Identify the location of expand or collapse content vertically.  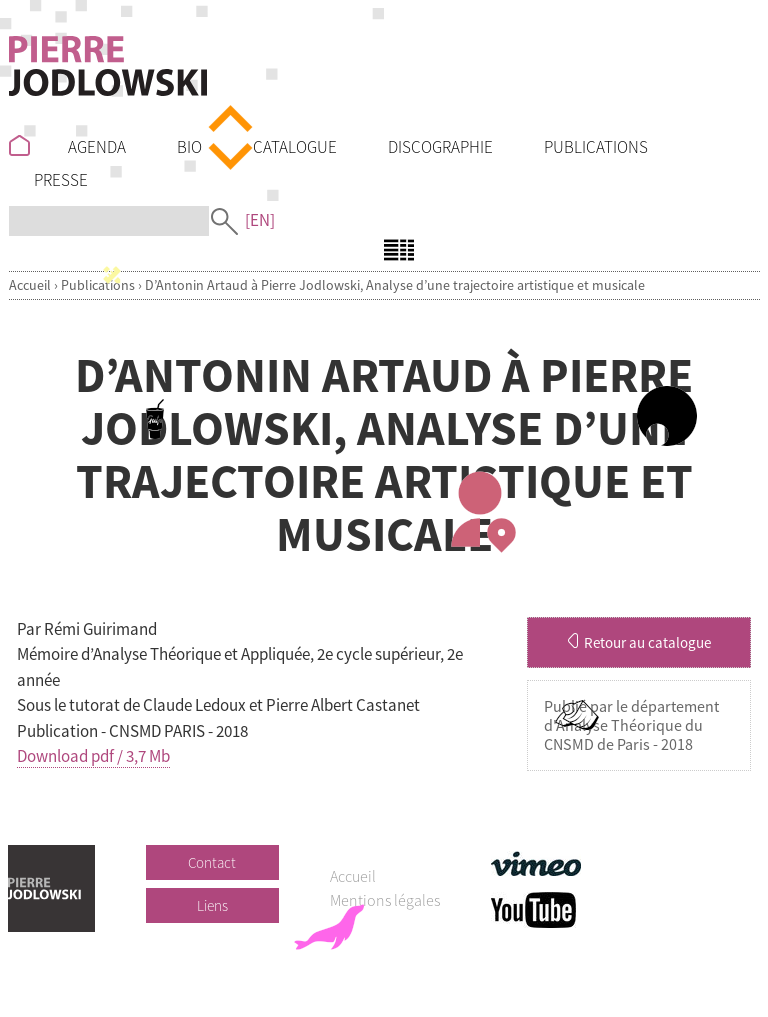
(230, 137).